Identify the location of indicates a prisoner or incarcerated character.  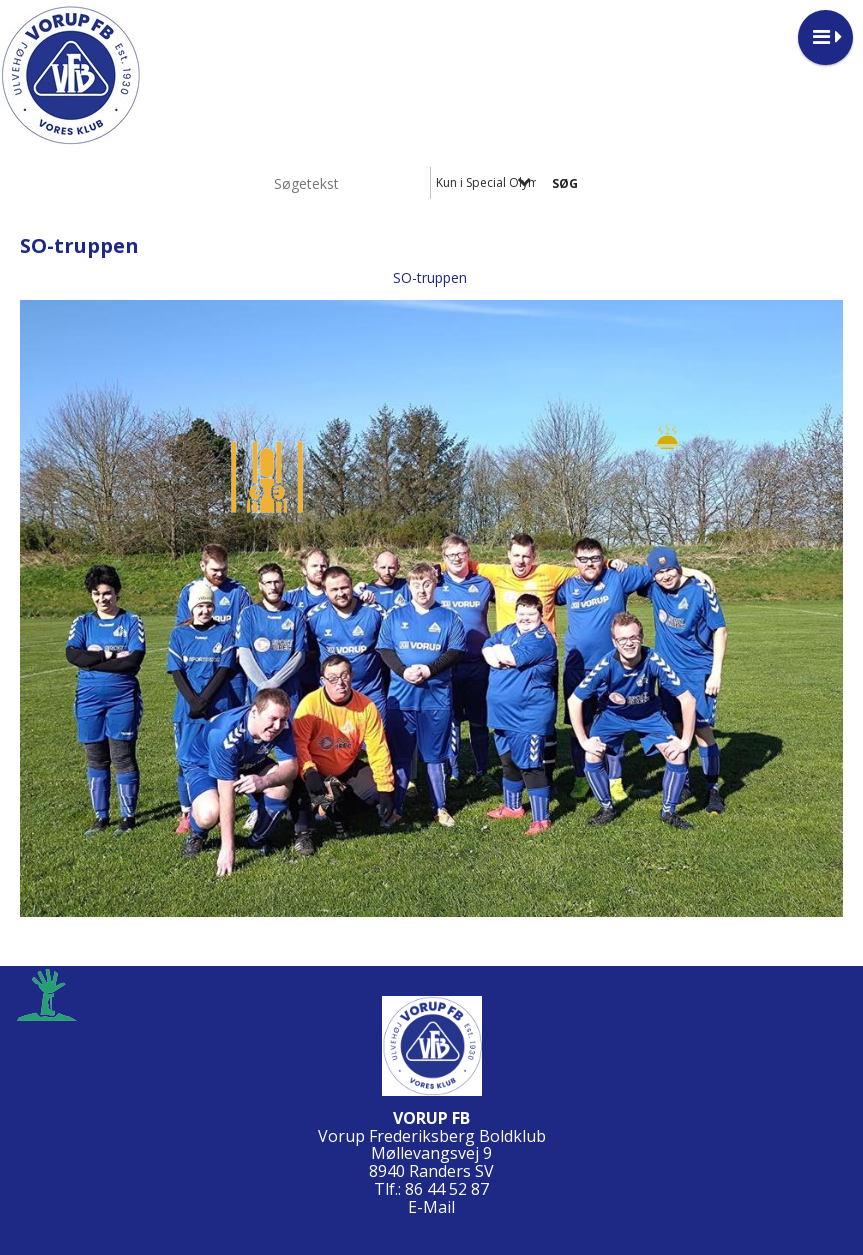
(267, 477).